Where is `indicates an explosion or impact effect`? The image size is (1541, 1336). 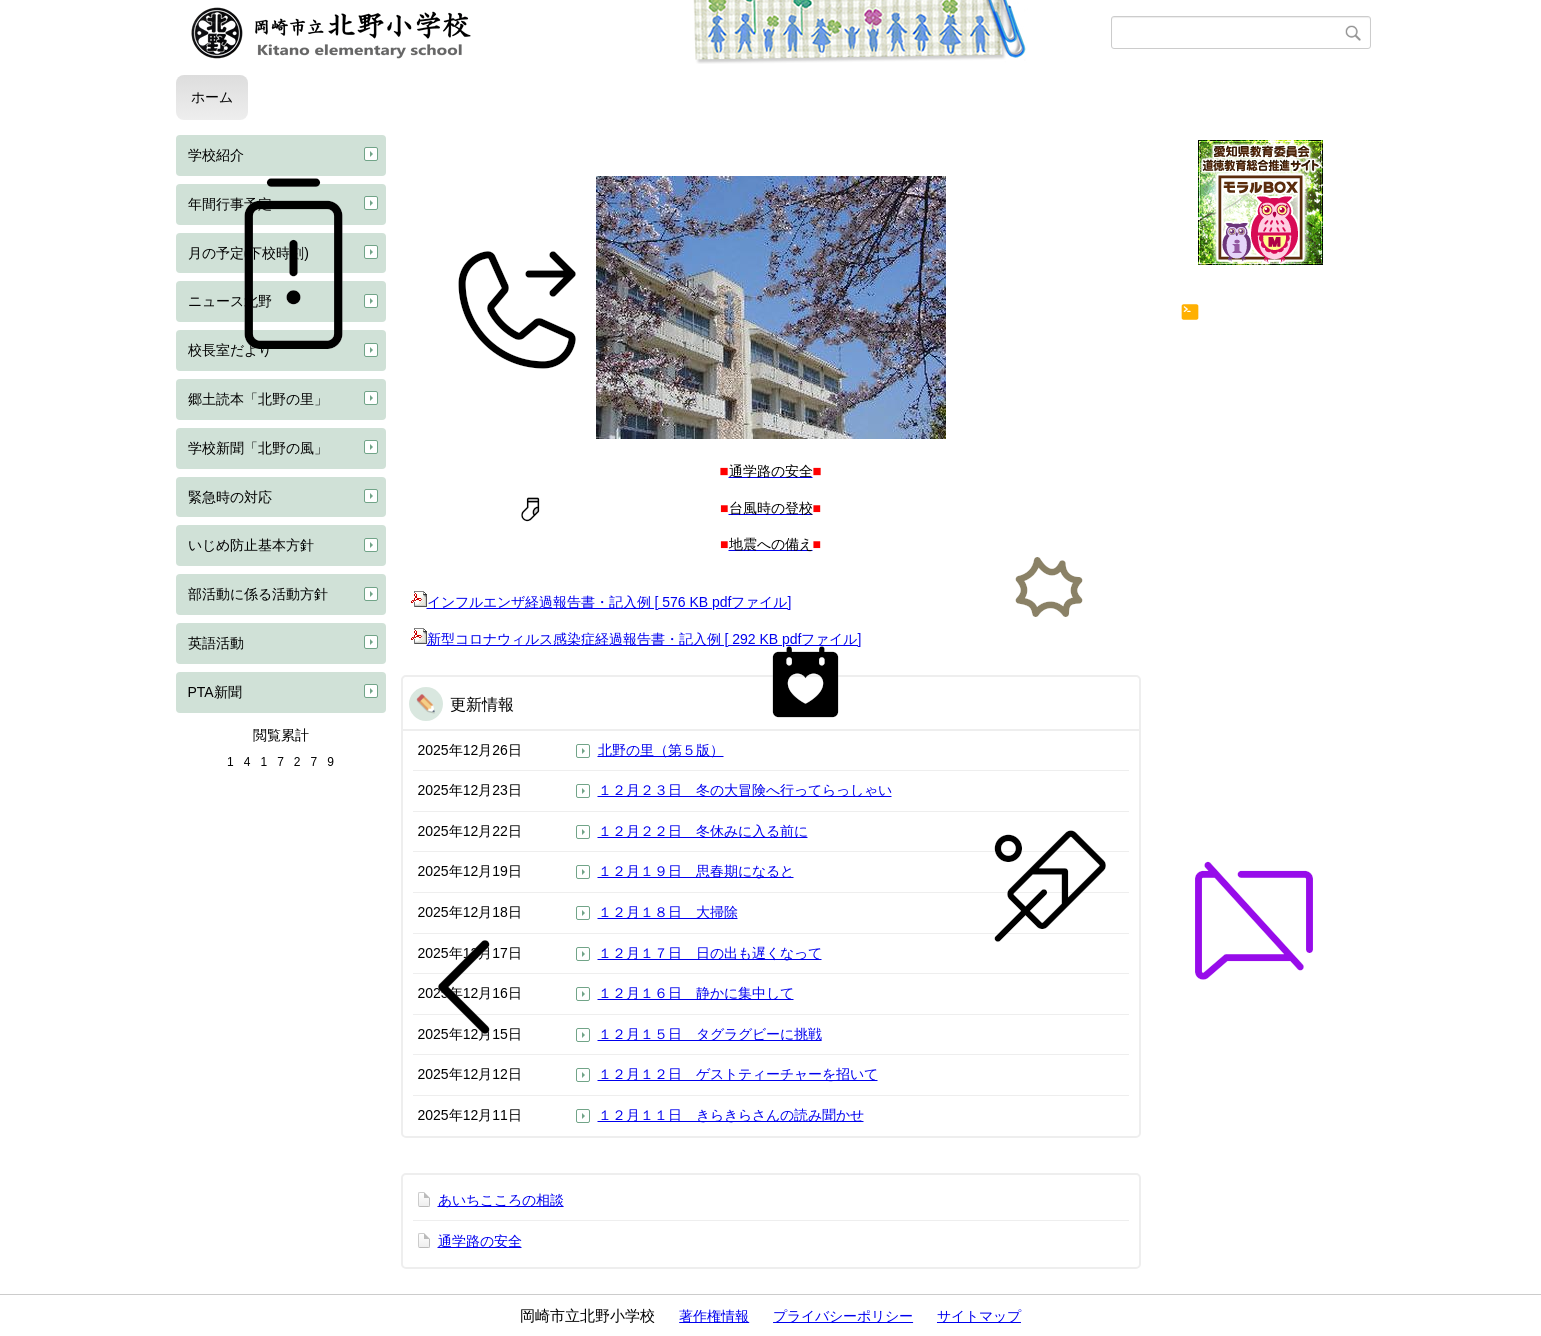
indicates an explosion or impact effect is located at coordinates (1049, 587).